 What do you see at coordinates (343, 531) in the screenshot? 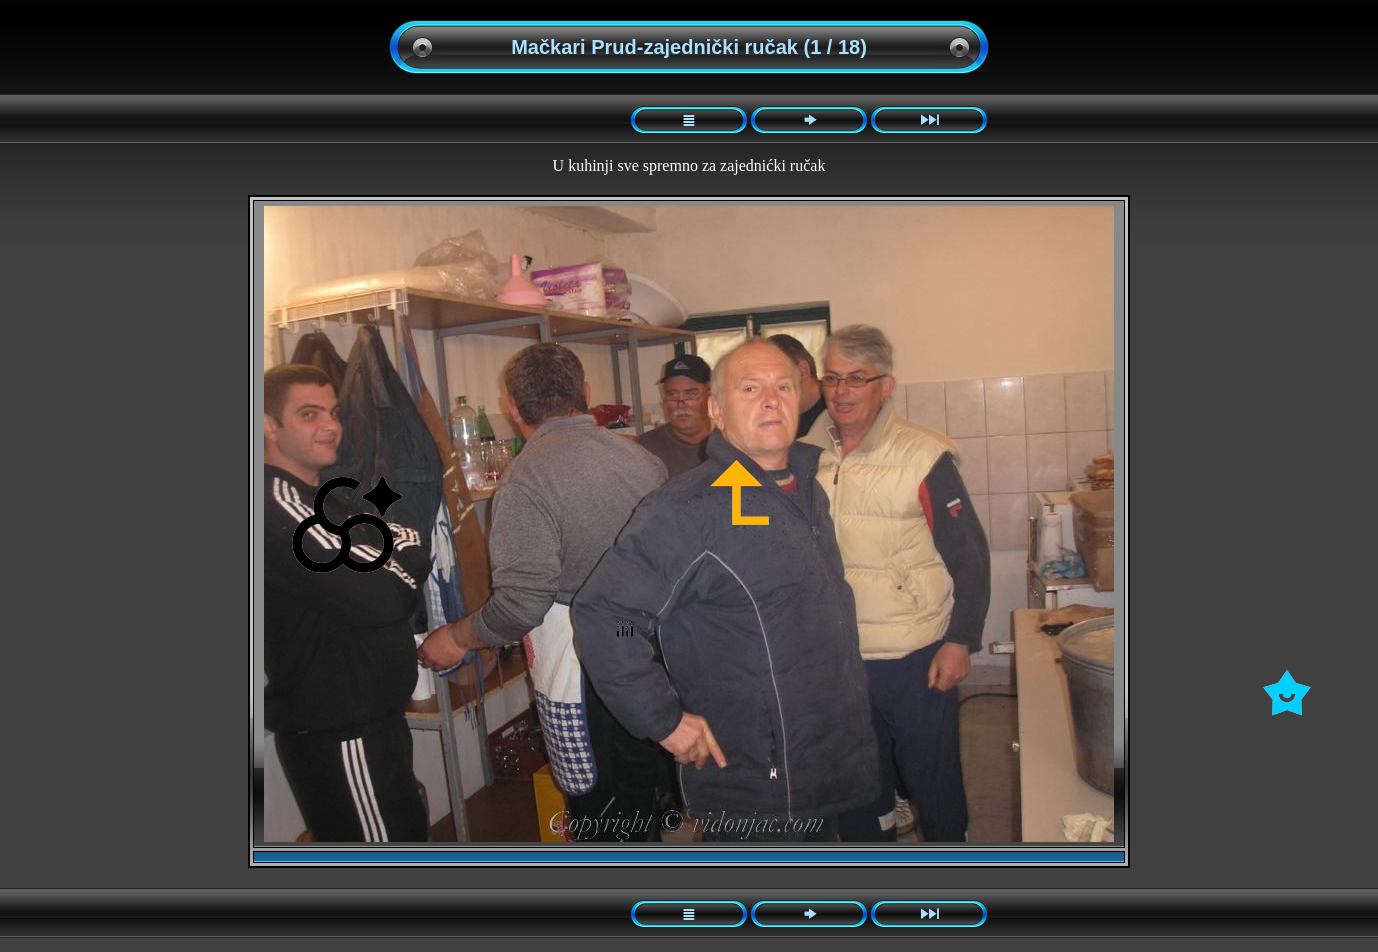
I see `apply AI-powered color filters to an image` at bounding box center [343, 531].